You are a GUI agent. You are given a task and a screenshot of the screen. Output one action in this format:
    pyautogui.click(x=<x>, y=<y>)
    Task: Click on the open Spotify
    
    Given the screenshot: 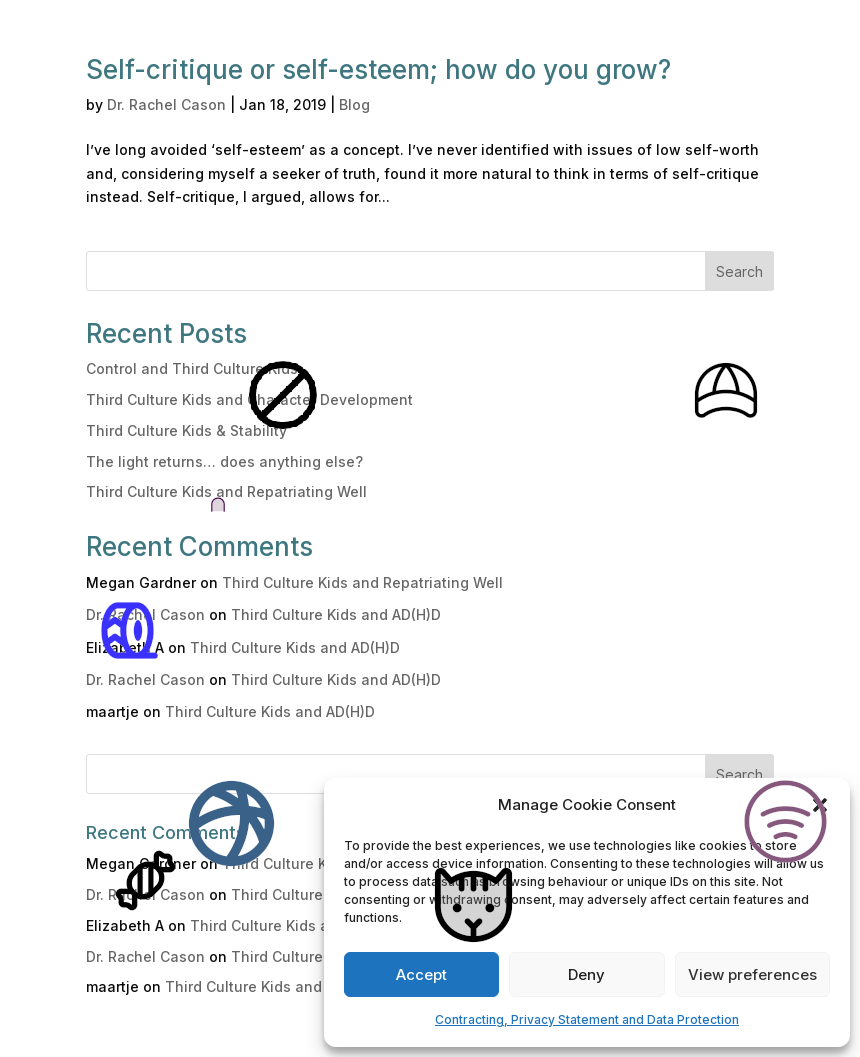 What is the action you would take?
    pyautogui.click(x=785, y=821)
    